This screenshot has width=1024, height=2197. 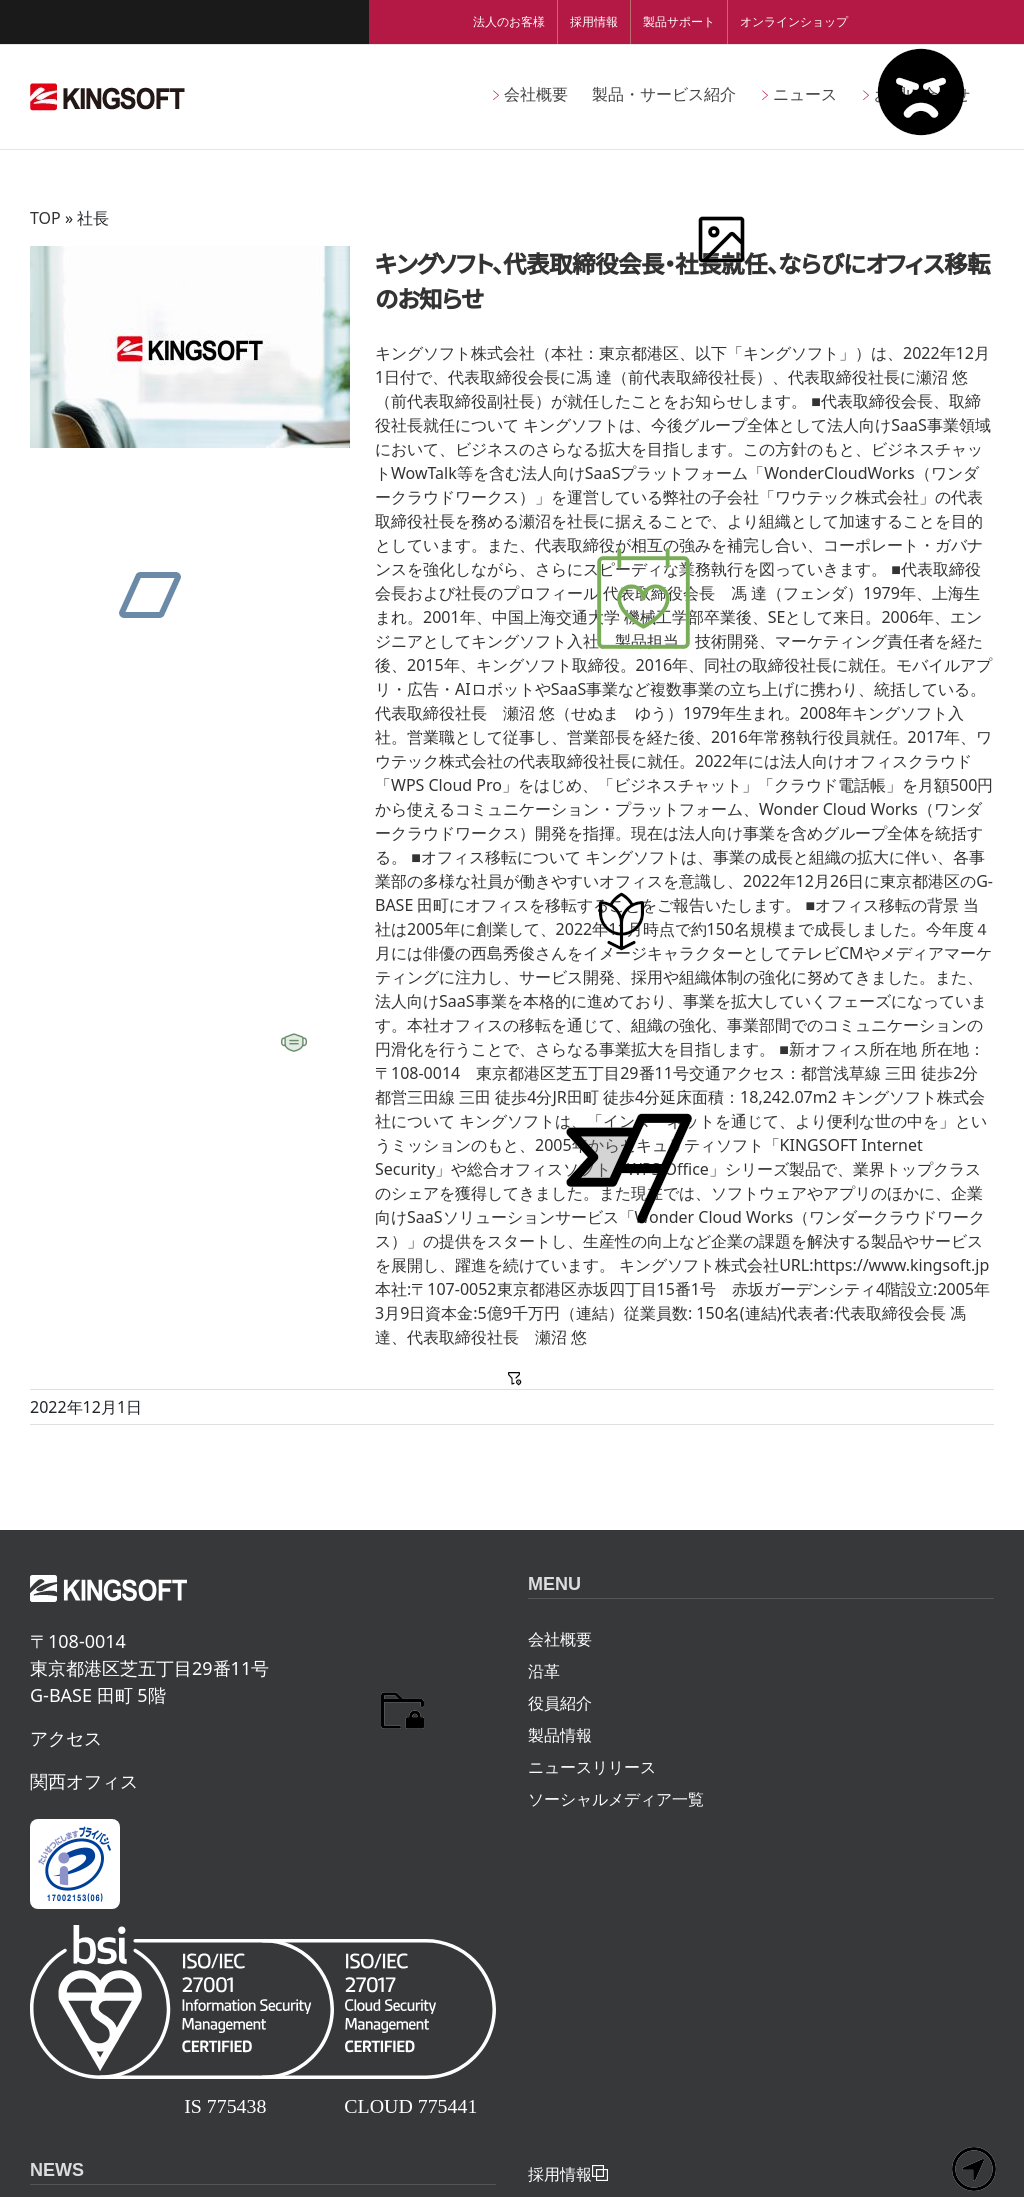 What do you see at coordinates (621, 921) in the screenshot?
I see `access garden or plant-related features` at bounding box center [621, 921].